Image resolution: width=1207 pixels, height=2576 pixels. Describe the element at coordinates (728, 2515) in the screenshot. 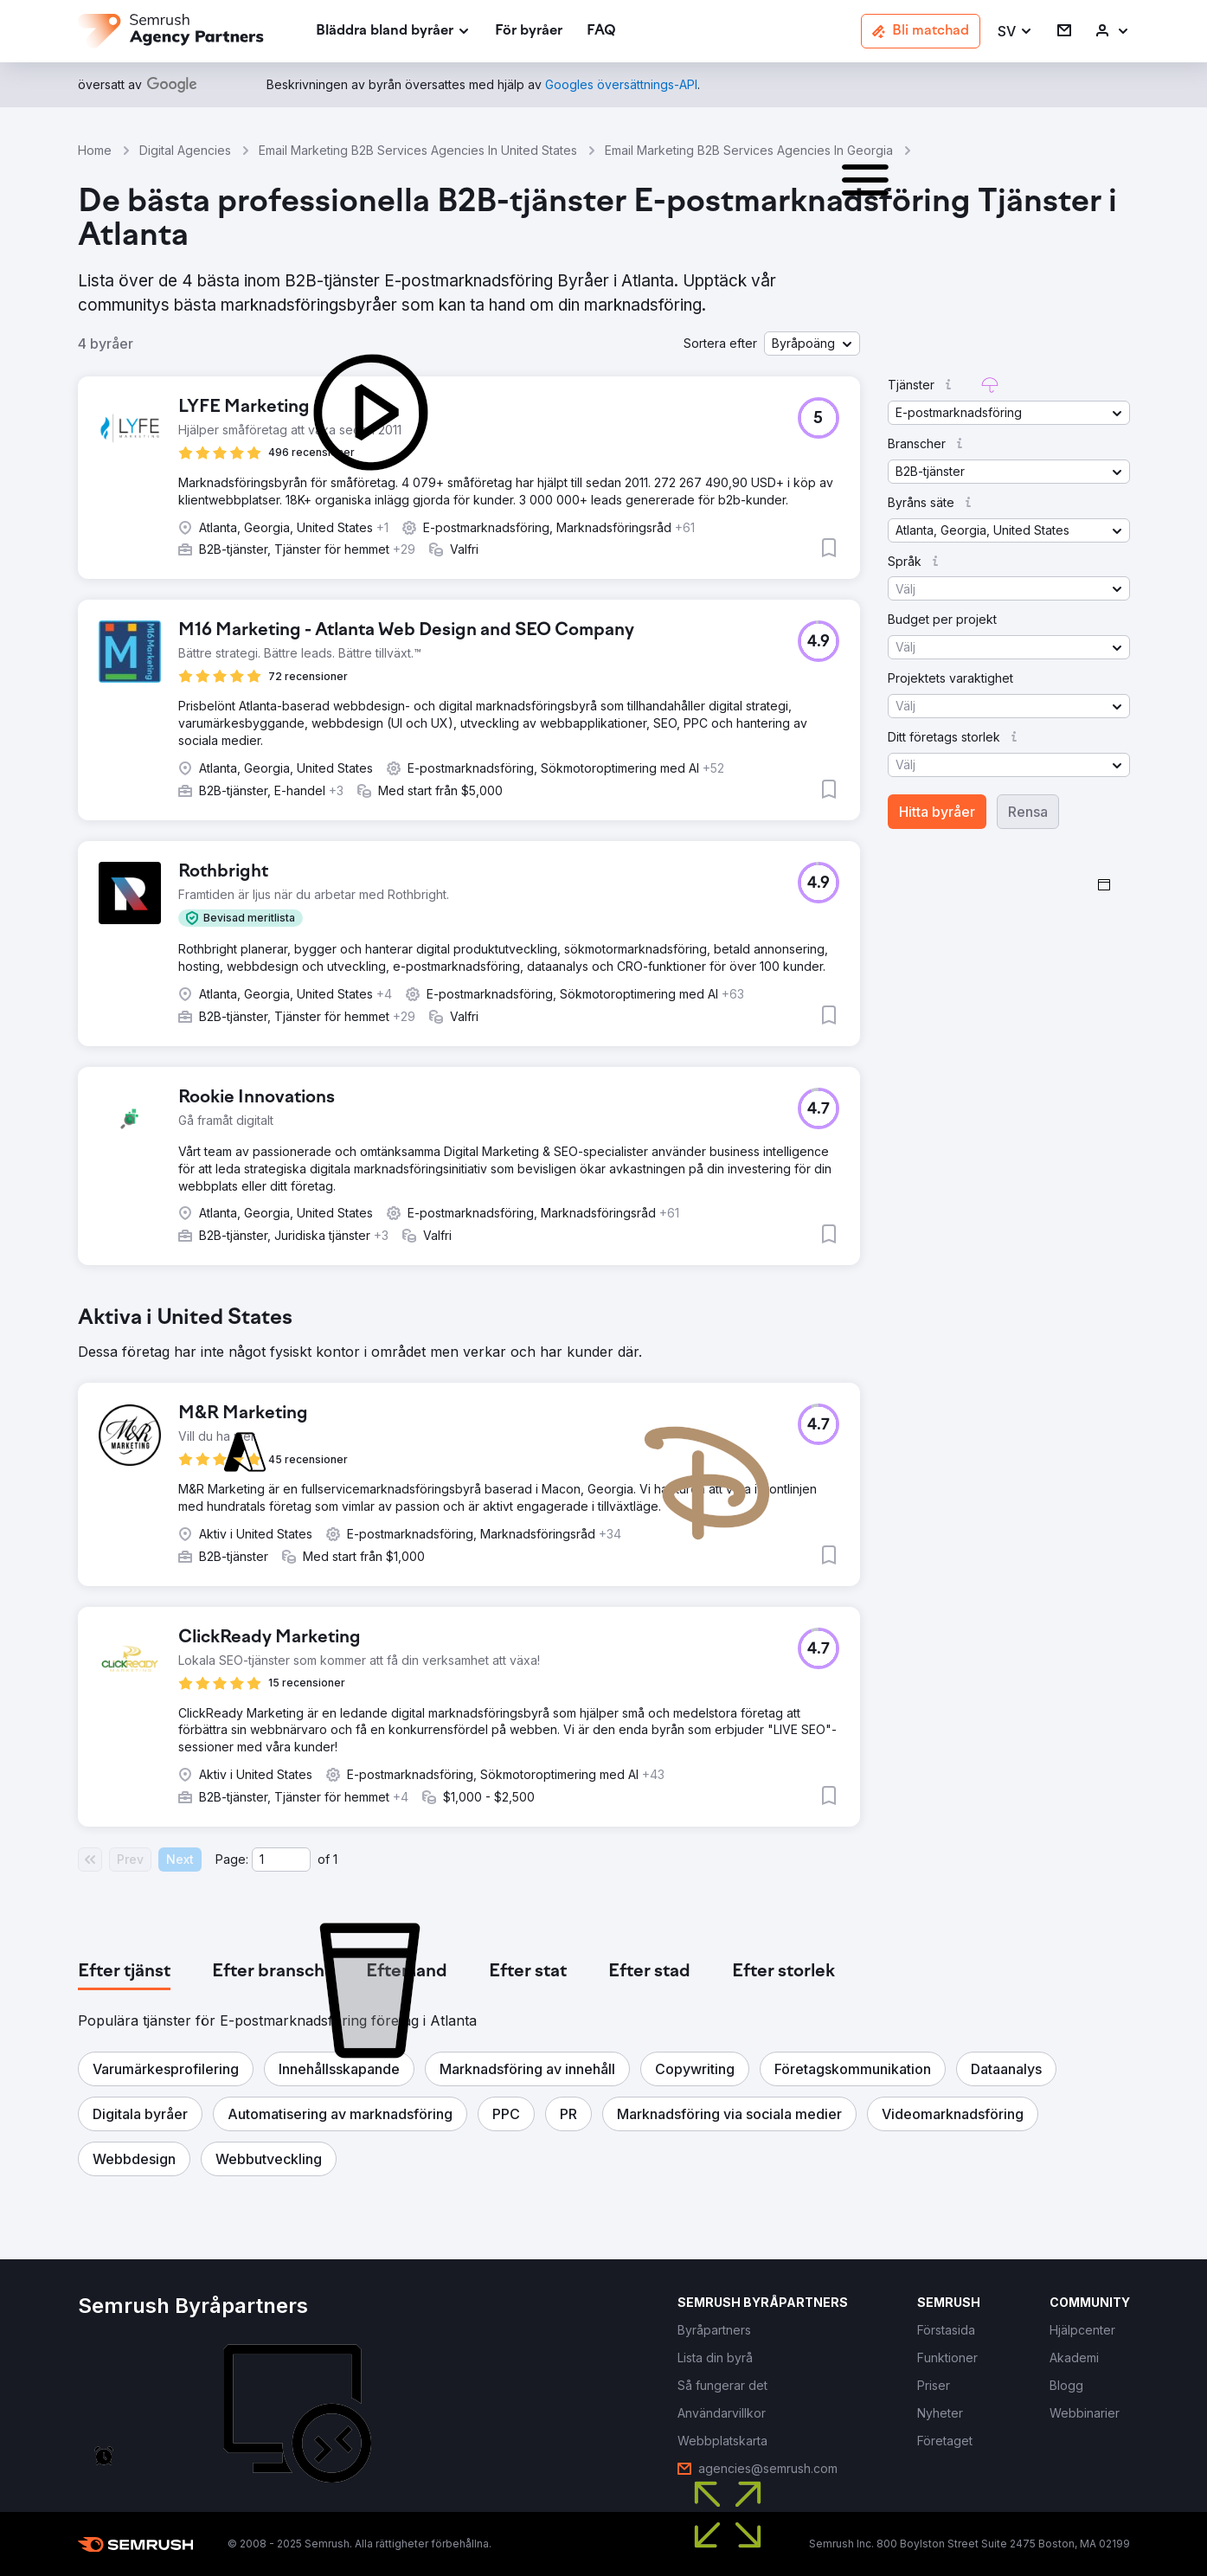

I see `expand to fullscreen mode` at that location.